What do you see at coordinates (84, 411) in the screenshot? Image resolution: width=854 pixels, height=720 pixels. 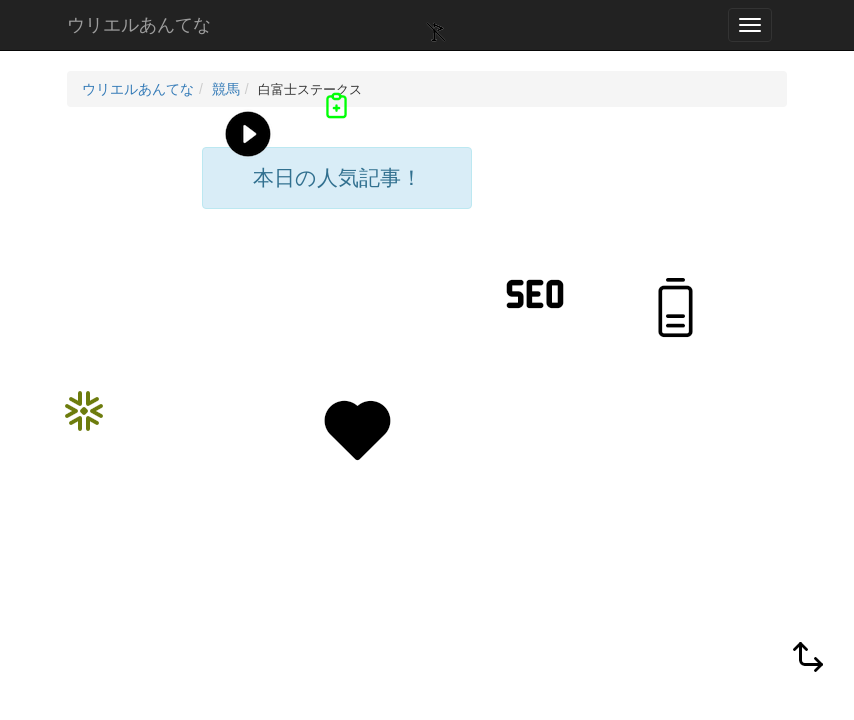 I see `connect to Snowflake data platform` at bounding box center [84, 411].